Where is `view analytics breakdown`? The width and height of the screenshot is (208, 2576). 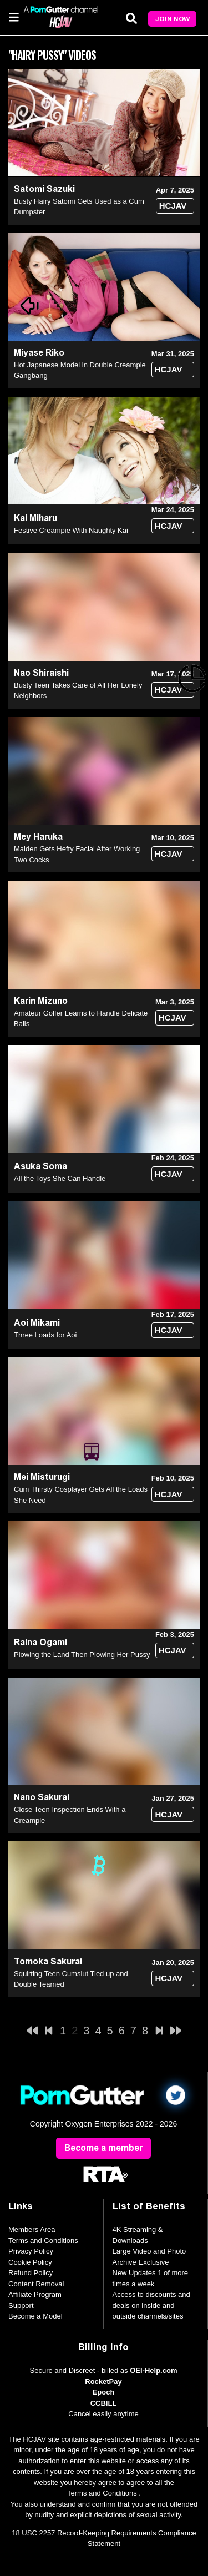 view analytics breakdown is located at coordinates (192, 678).